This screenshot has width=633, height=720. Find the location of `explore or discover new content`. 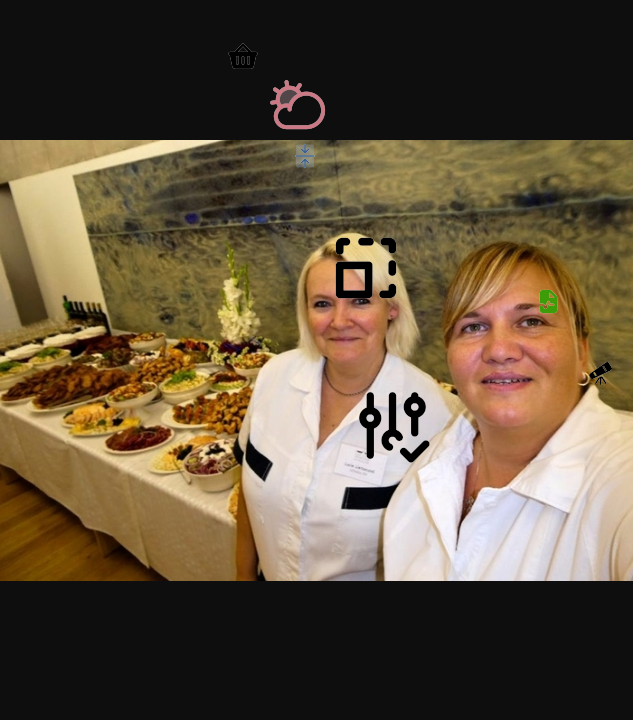

explore or discover new content is located at coordinates (601, 373).